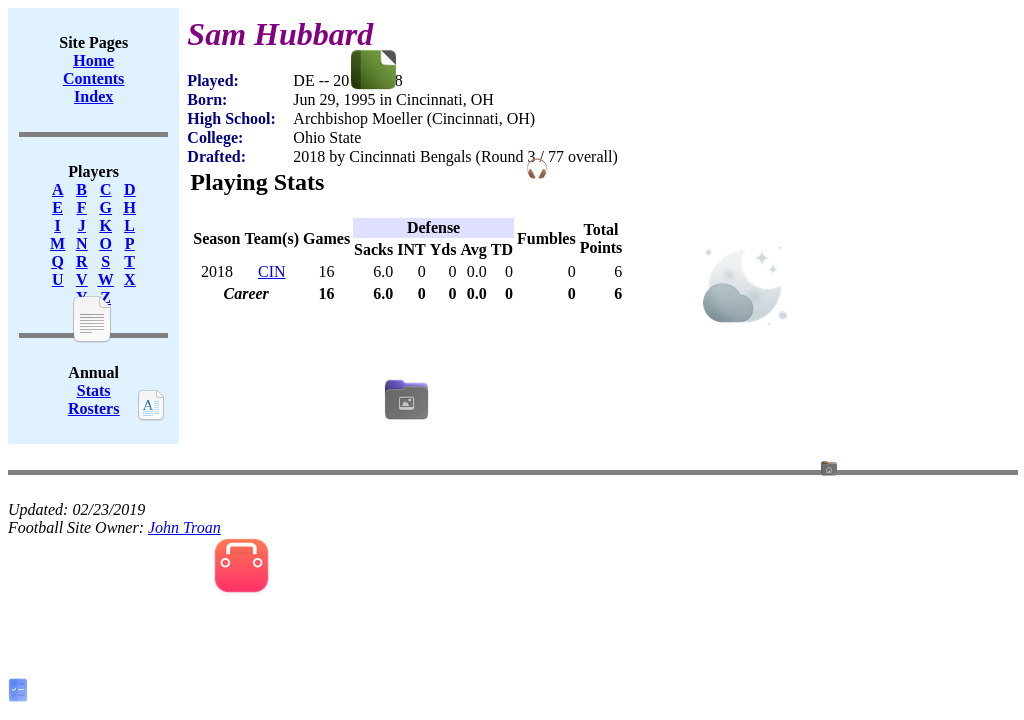  What do you see at coordinates (537, 169) in the screenshot?
I see `connect bluetooth headphones` at bounding box center [537, 169].